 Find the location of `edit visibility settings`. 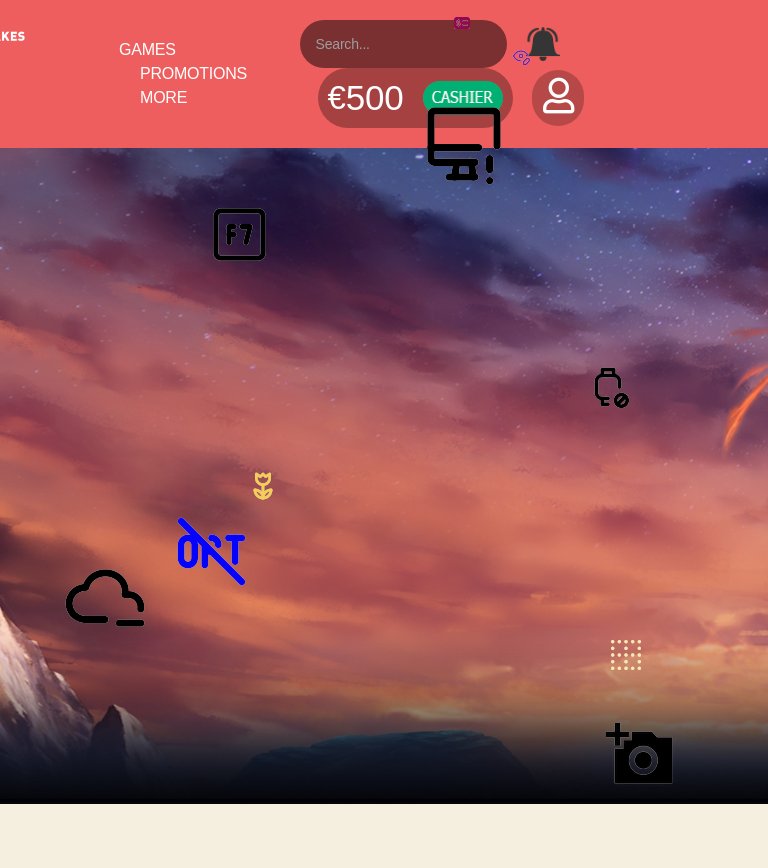

edit visibility settings is located at coordinates (521, 56).